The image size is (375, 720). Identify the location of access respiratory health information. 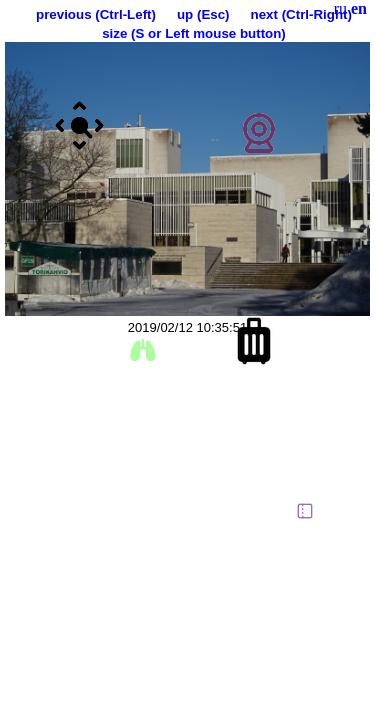
(143, 350).